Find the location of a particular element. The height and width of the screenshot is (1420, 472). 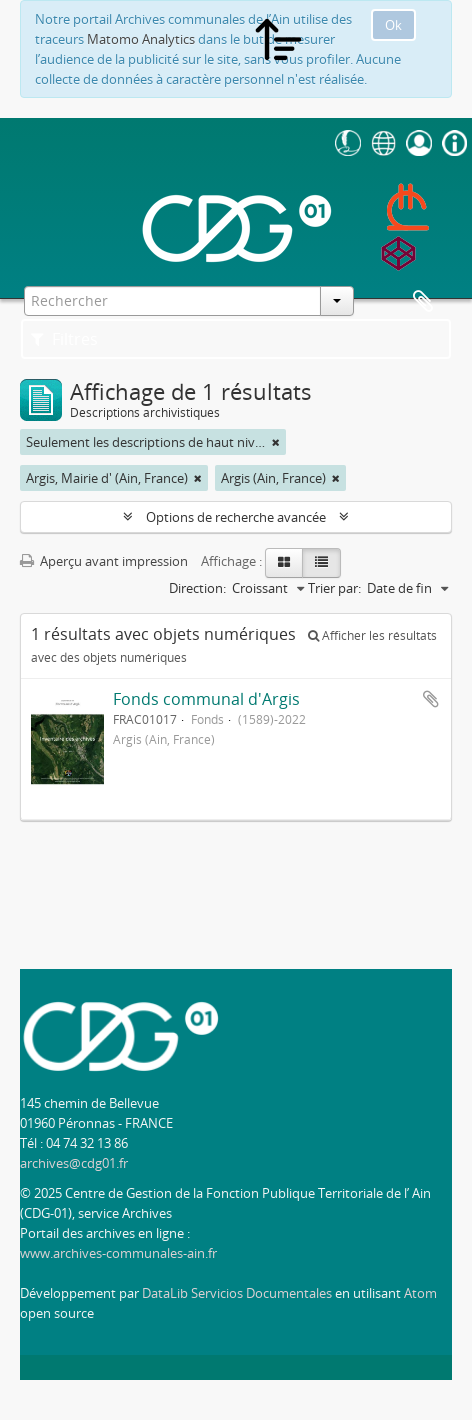

open CodePen profile or project is located at coordinates (398, 253).